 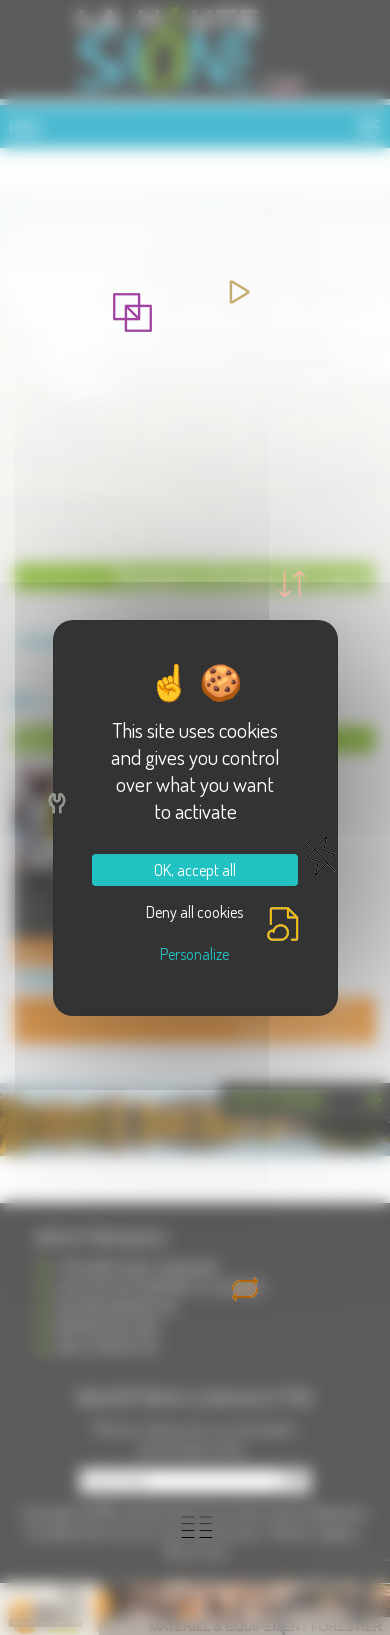 I want to click on toggle repeat mode for media playback, so click(x=245, y=1289).